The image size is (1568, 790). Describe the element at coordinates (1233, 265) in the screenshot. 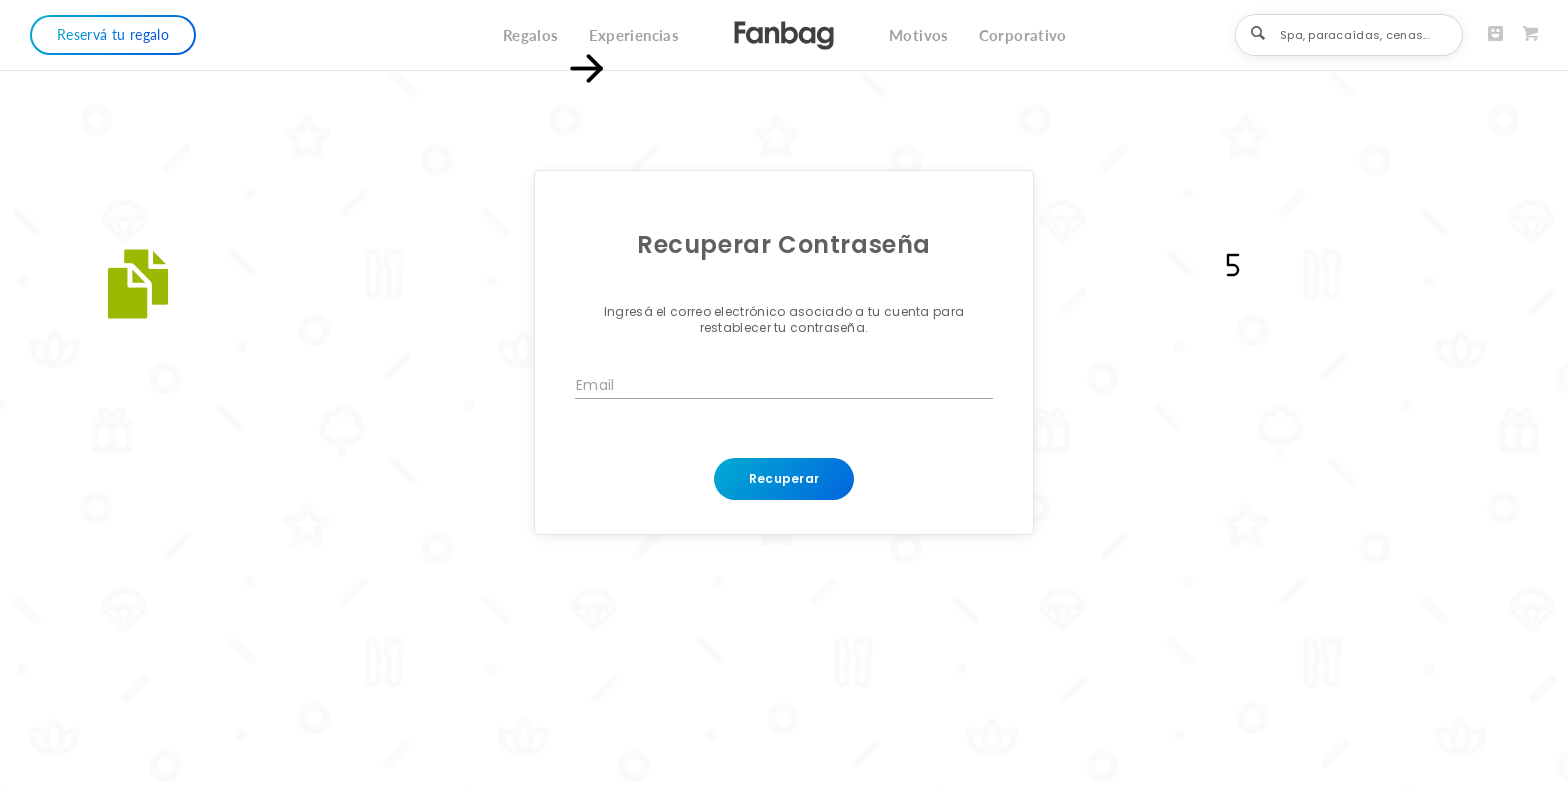

I see `indicates step 5 in a multi-step process` at that location.